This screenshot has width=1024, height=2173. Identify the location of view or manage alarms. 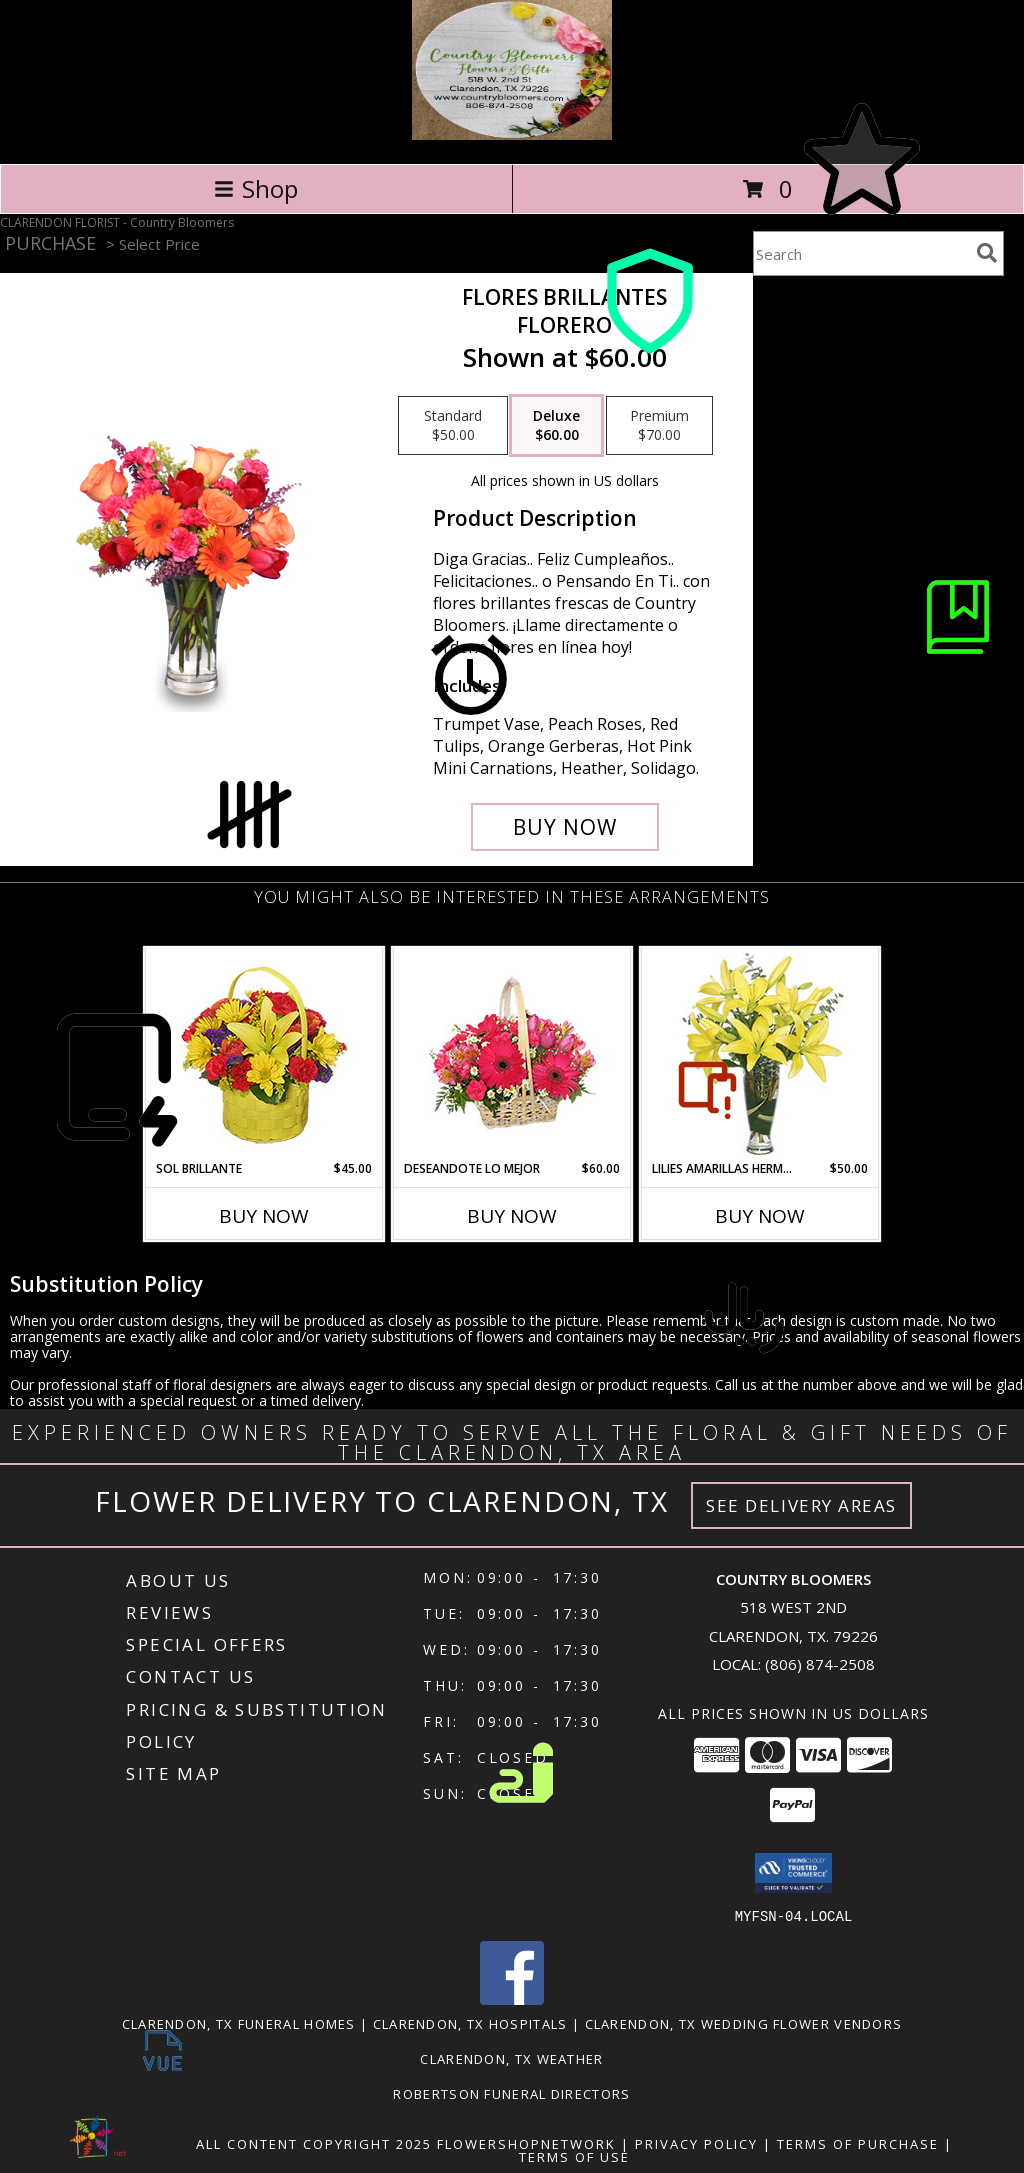
(471, 675).